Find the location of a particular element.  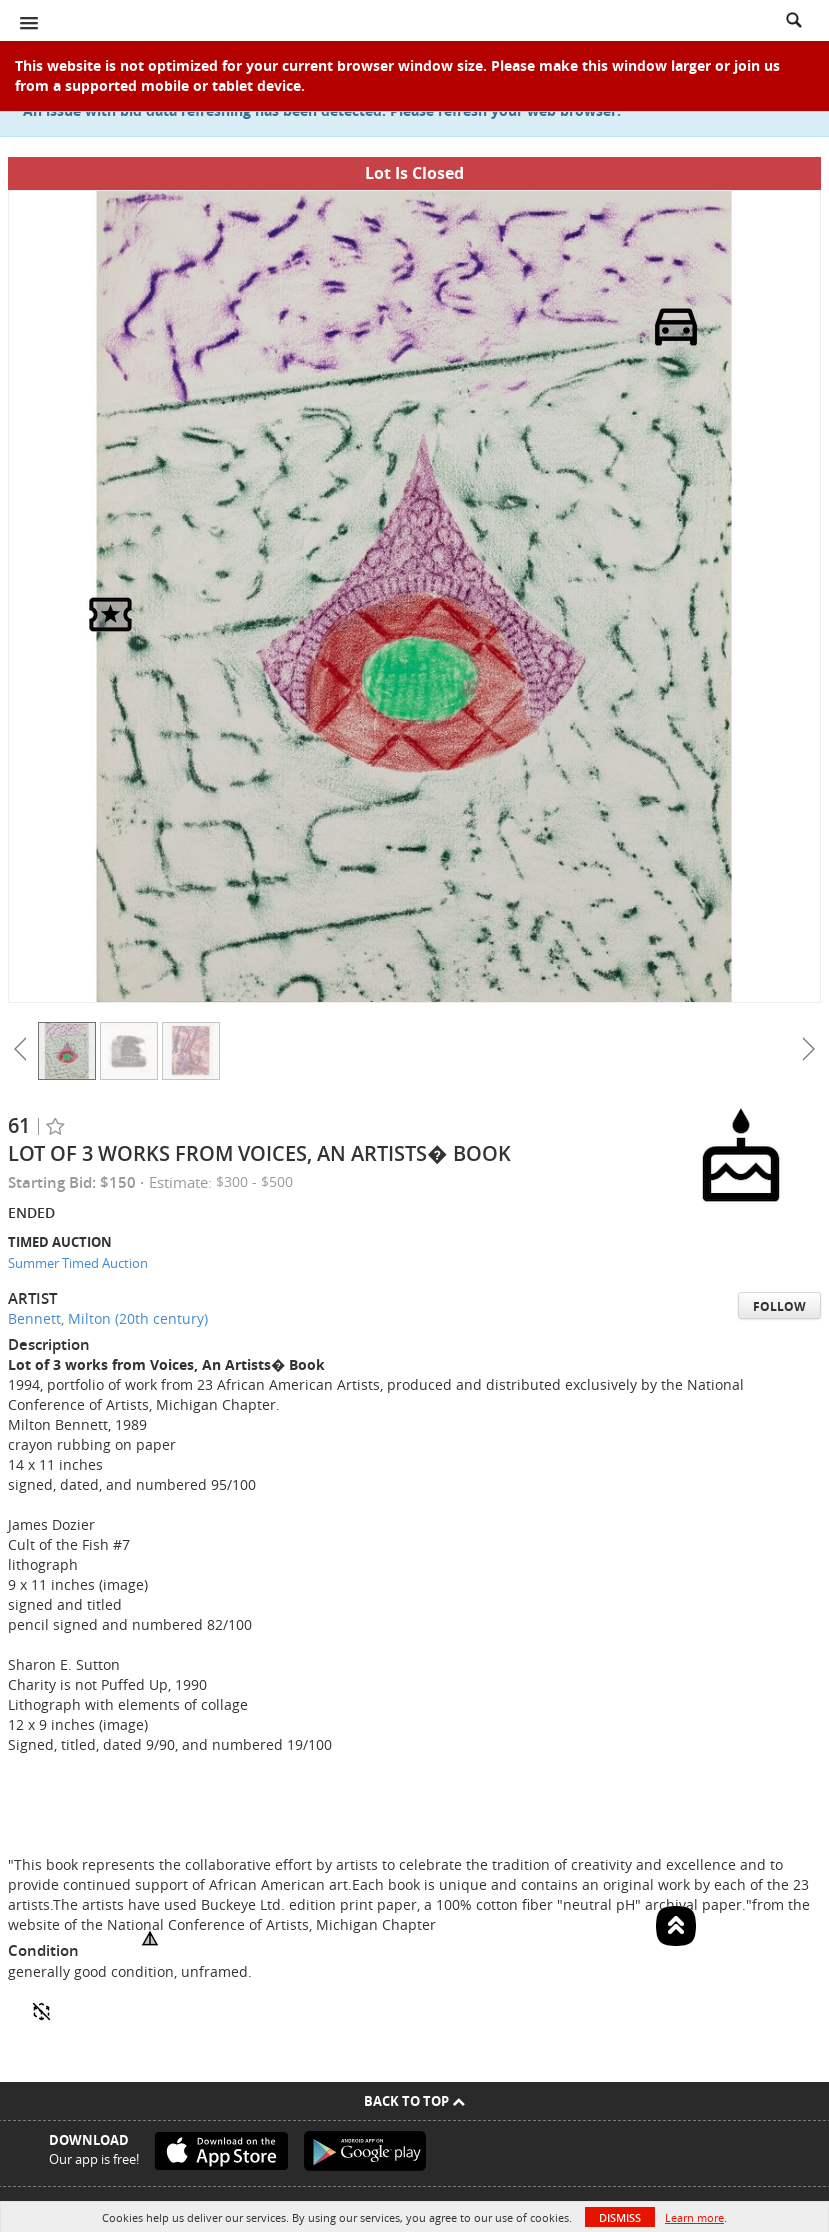

view birthday or celebration events is located at coordinates (741, 1159).